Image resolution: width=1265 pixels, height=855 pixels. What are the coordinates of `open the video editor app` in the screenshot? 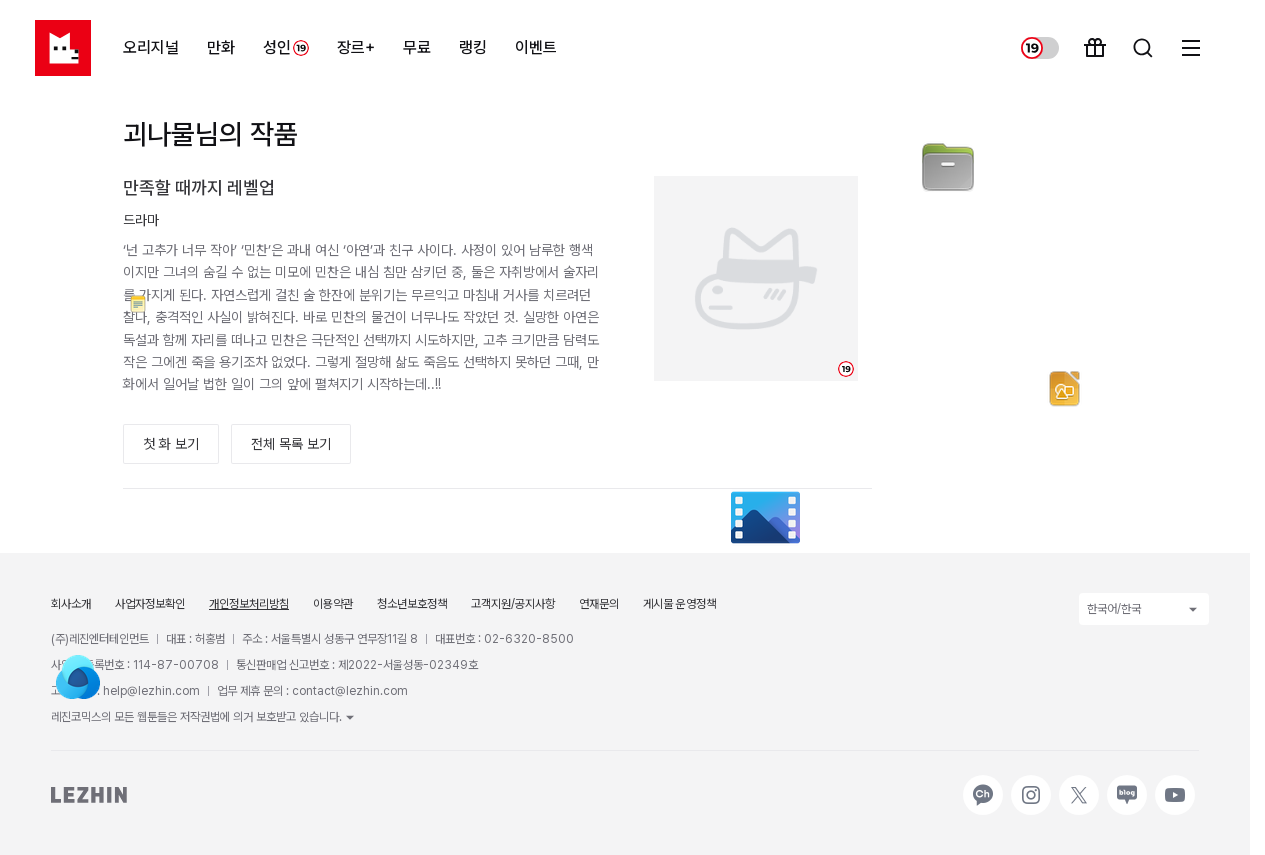 It's located at (765, 517).